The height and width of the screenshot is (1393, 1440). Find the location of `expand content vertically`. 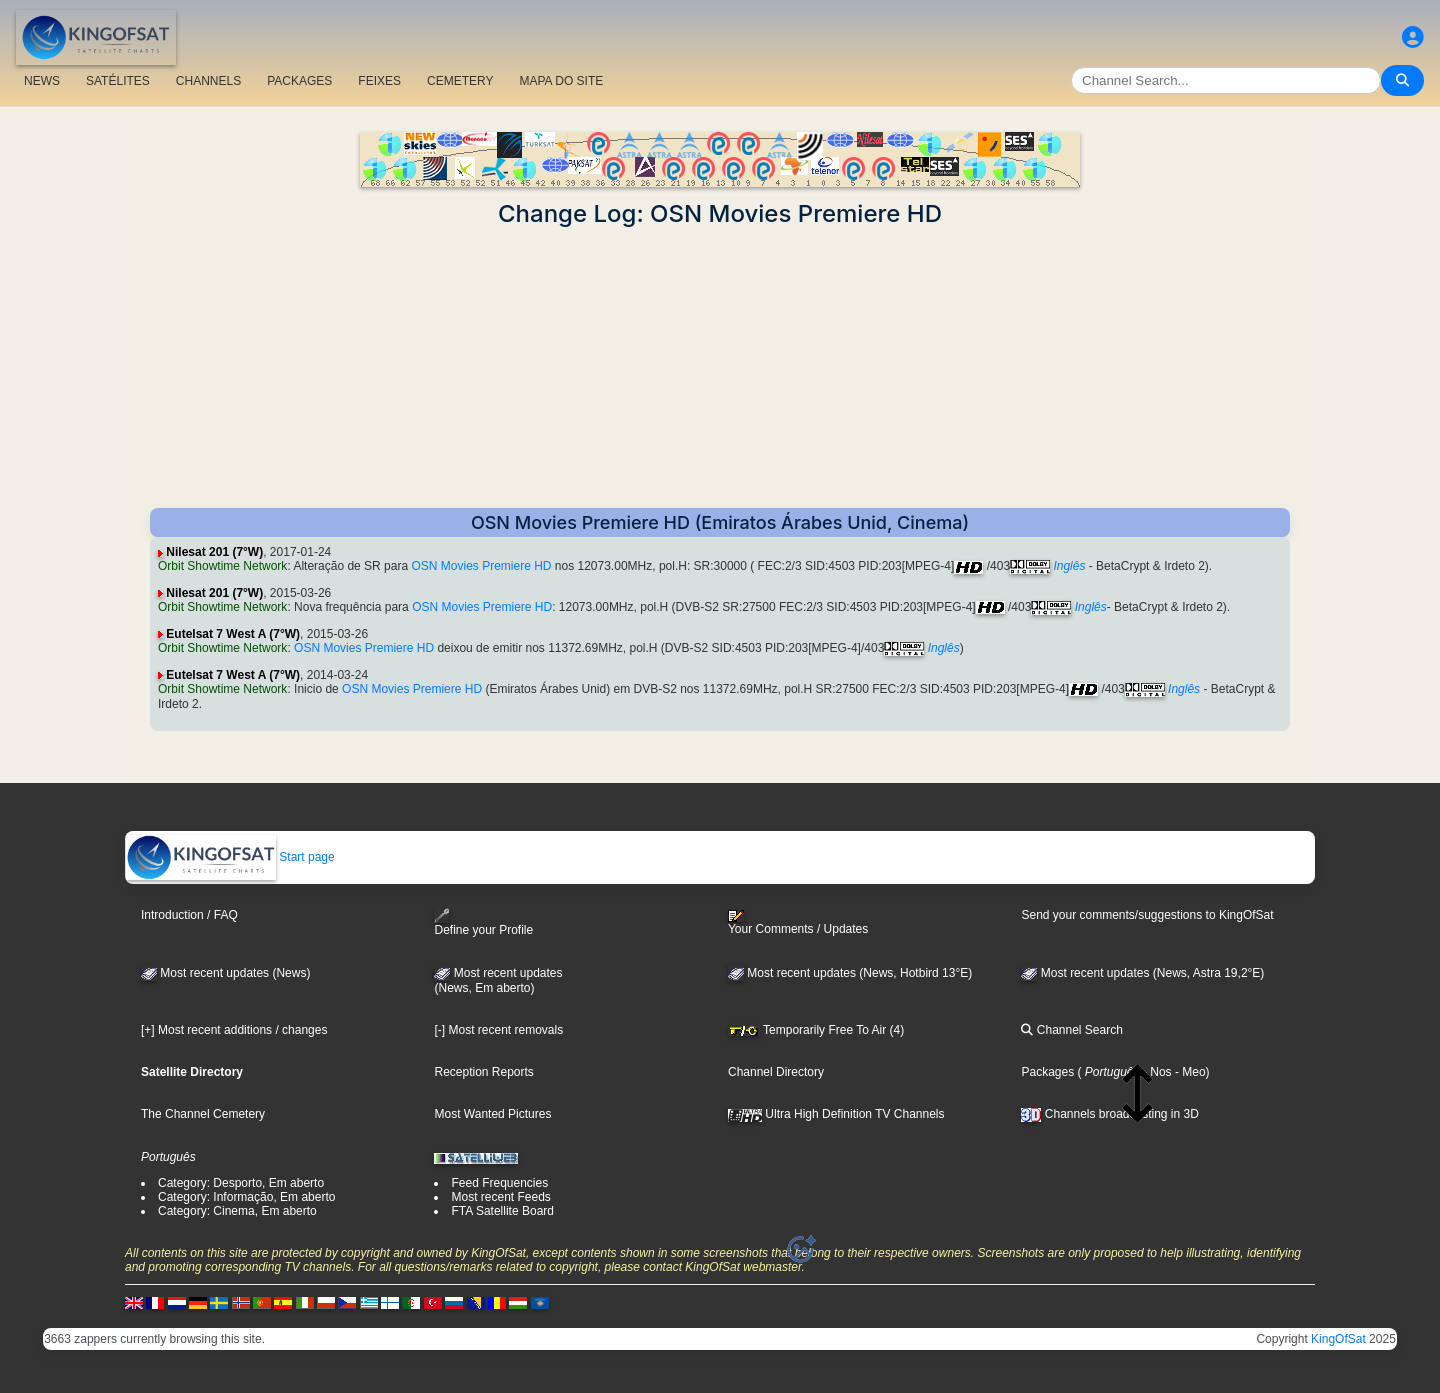

expand content vertically is located at coordinates (1137, 1093).